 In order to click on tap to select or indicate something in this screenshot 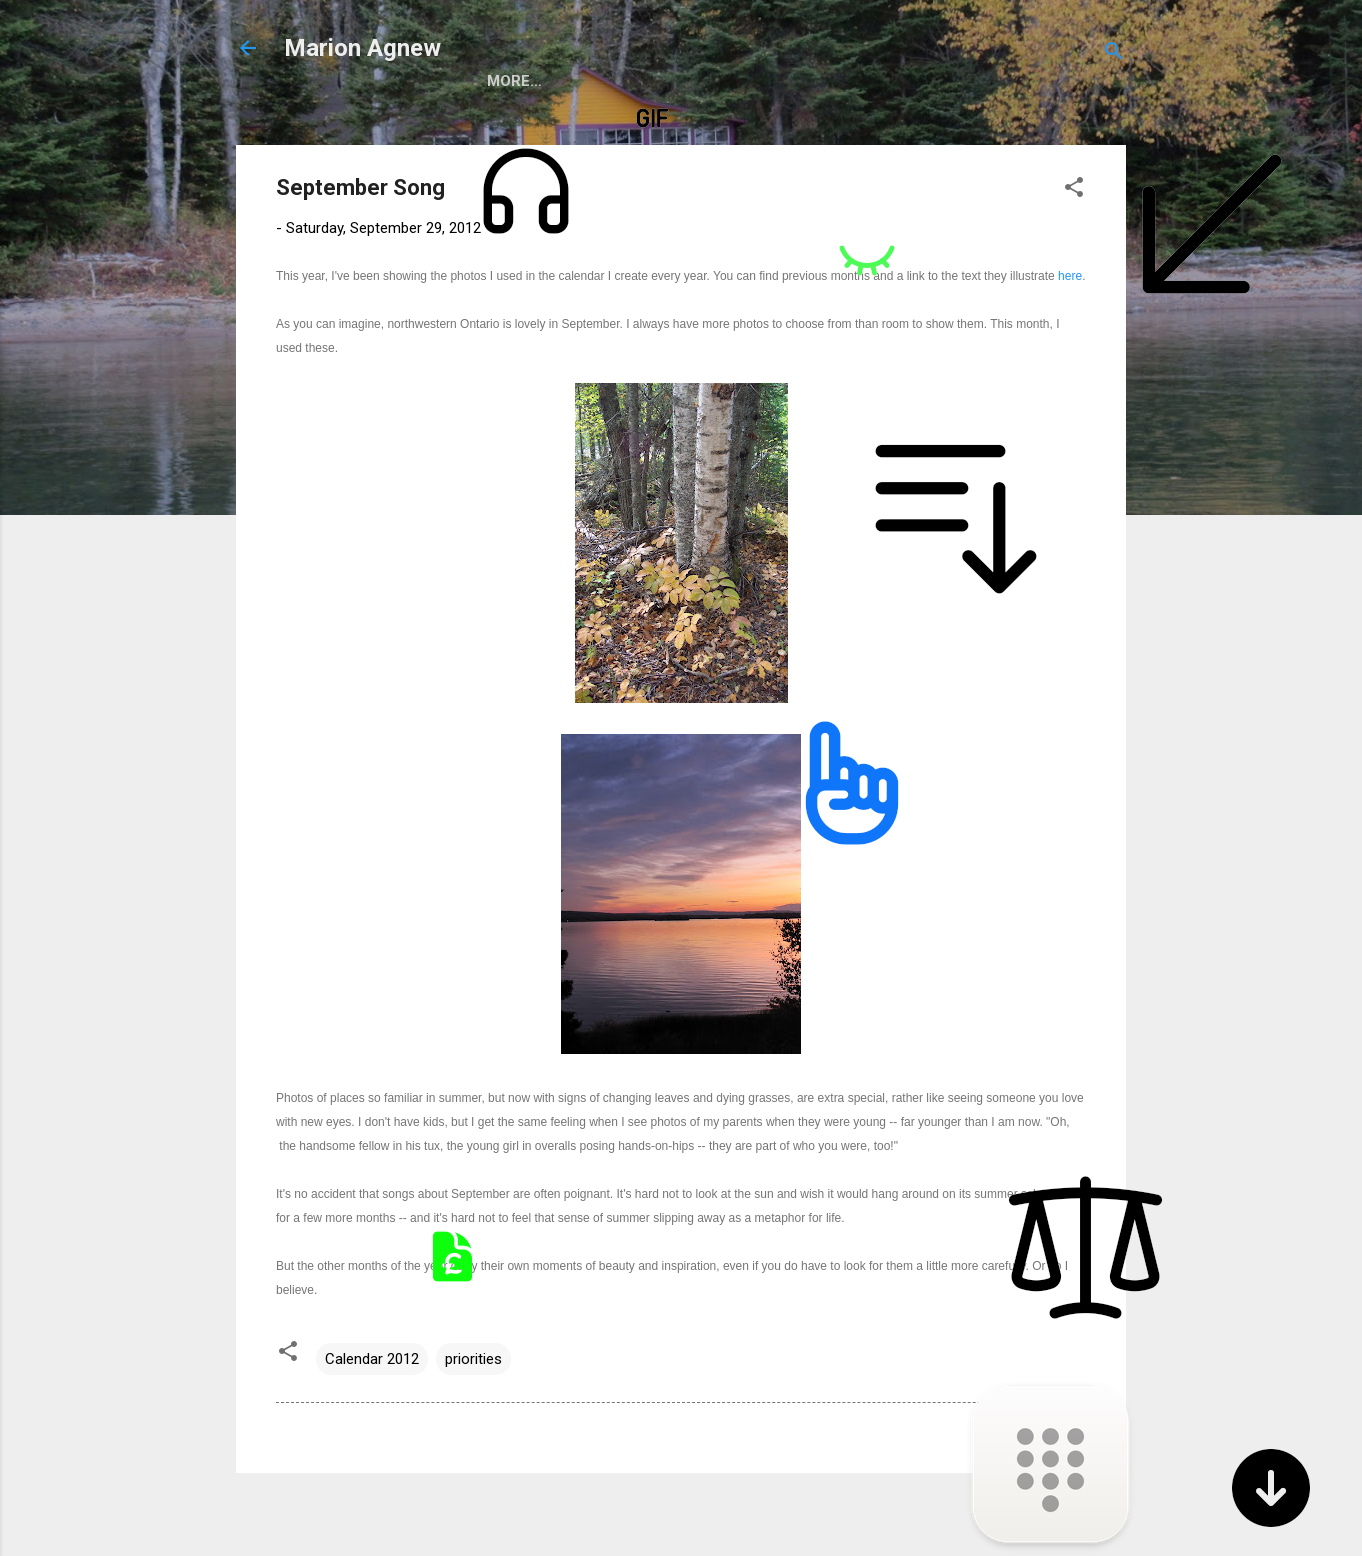, I will do `click(852, 783)`.